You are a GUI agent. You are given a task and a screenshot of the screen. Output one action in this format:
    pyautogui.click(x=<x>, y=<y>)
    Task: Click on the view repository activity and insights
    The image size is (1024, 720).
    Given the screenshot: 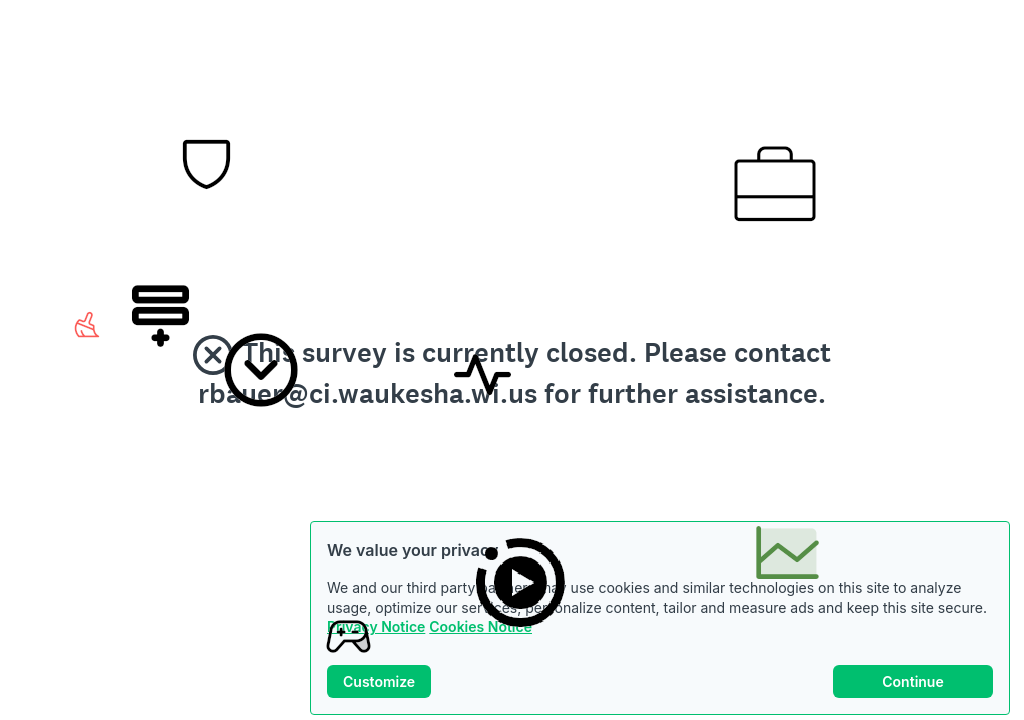 What is the action you would take?
    pyautogui.click(x=482, y=375)
    